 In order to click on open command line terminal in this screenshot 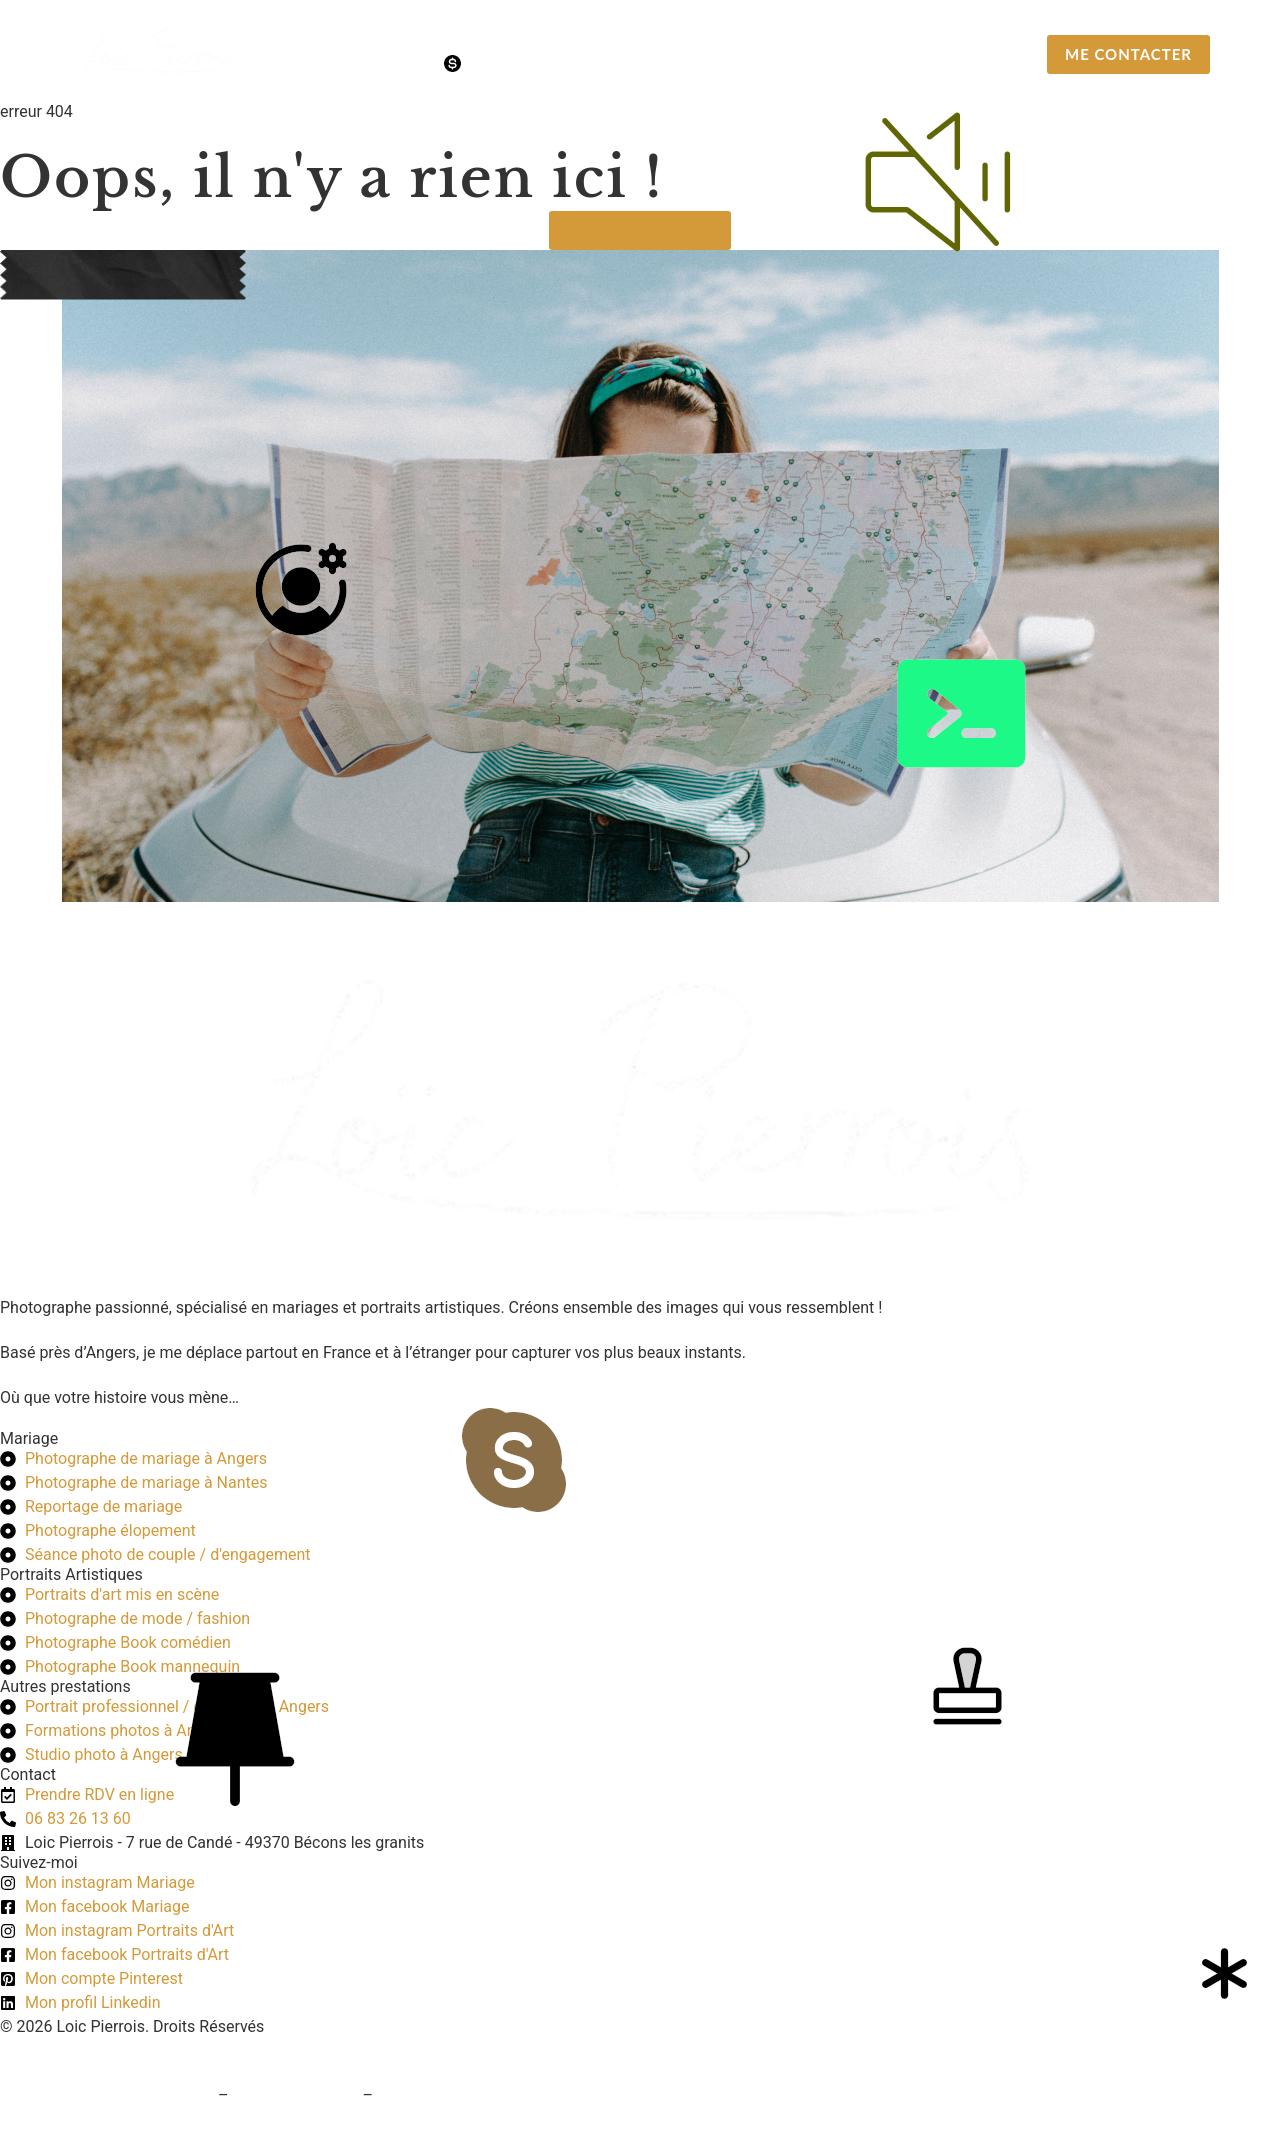, I will do `click(961, 713)`.